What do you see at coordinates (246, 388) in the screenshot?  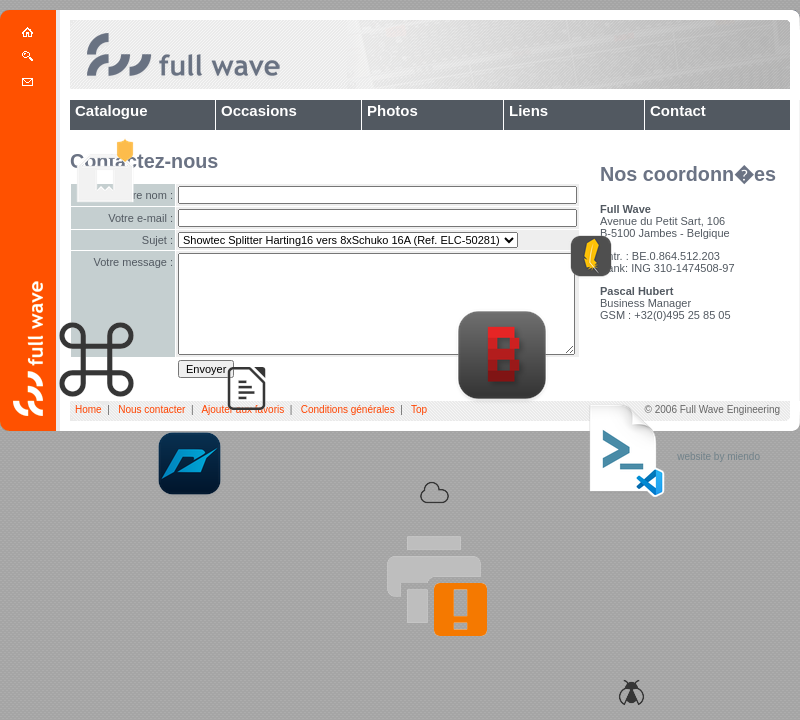 I see `open LibreOffice Writer document editor` at bounding box center [246, 388].